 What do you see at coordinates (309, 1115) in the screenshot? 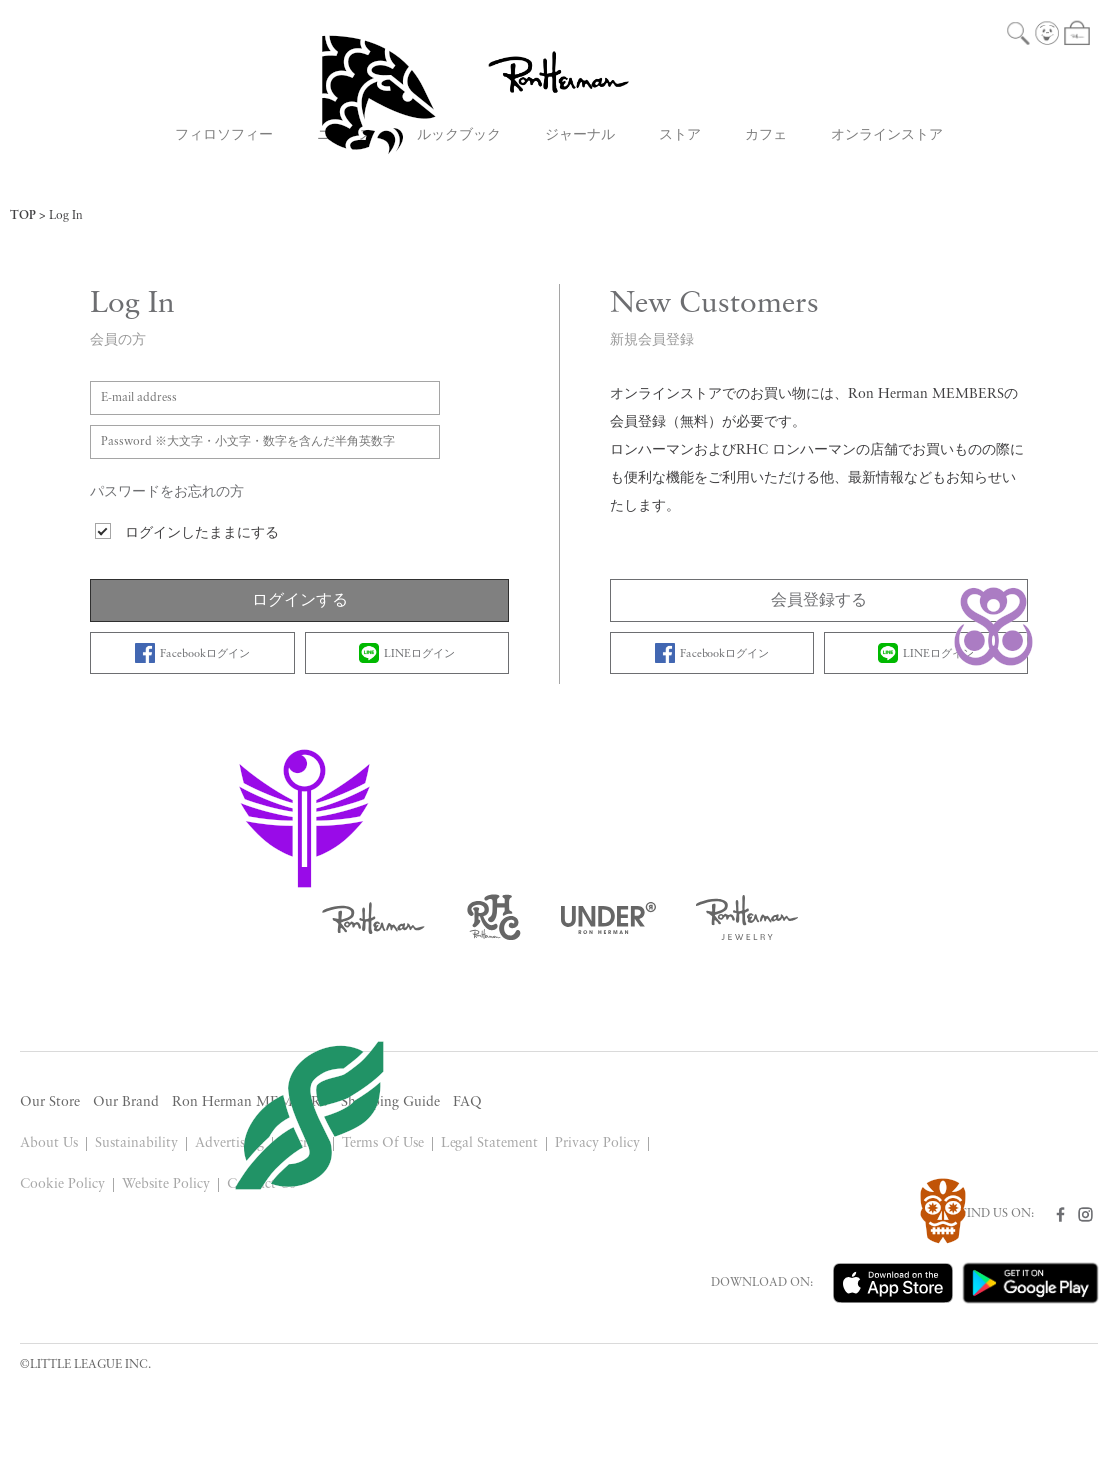
I see `indicates a connection or link between items` at bounding box center [309, 1115].